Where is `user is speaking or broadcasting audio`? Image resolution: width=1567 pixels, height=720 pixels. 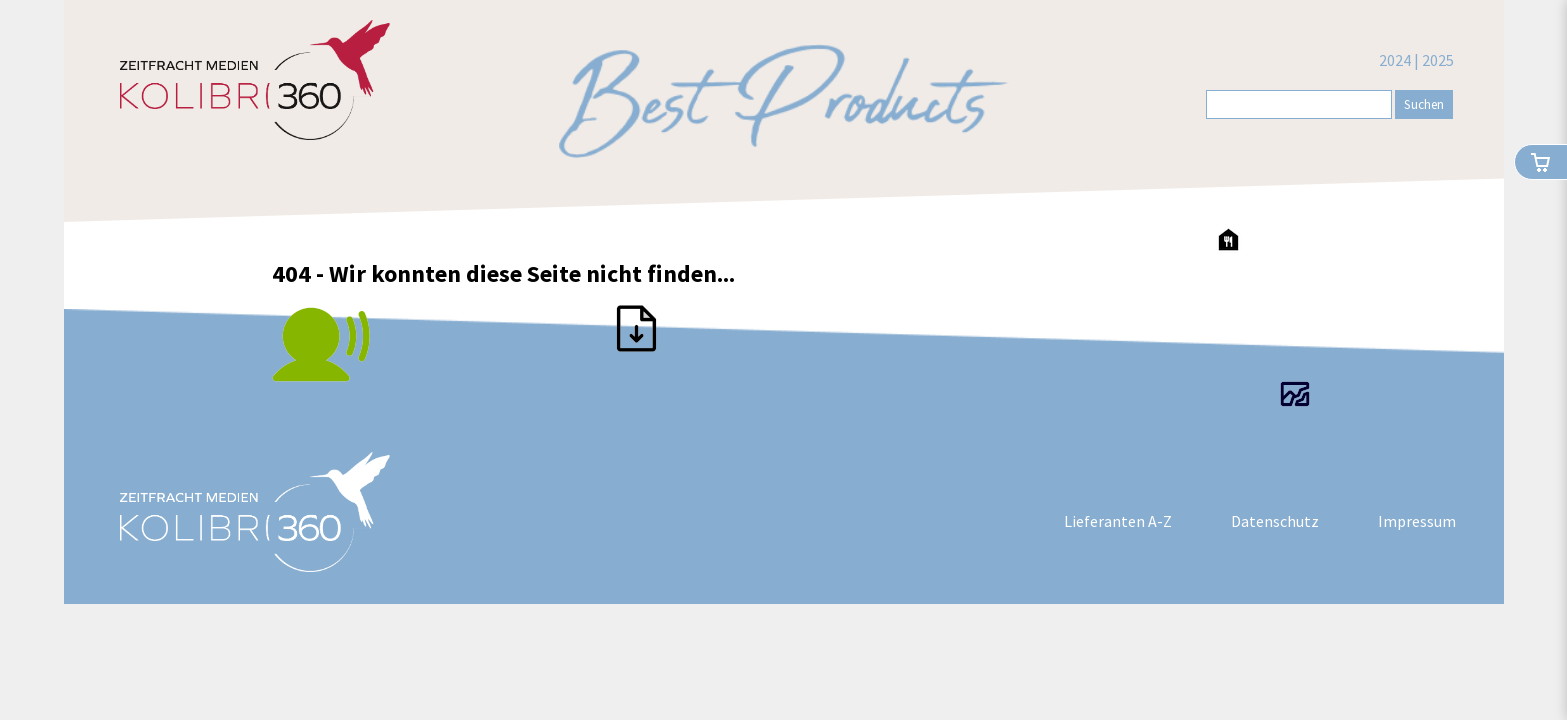
user is speaking or broadcasting audio is located at coordinates (319, 344).